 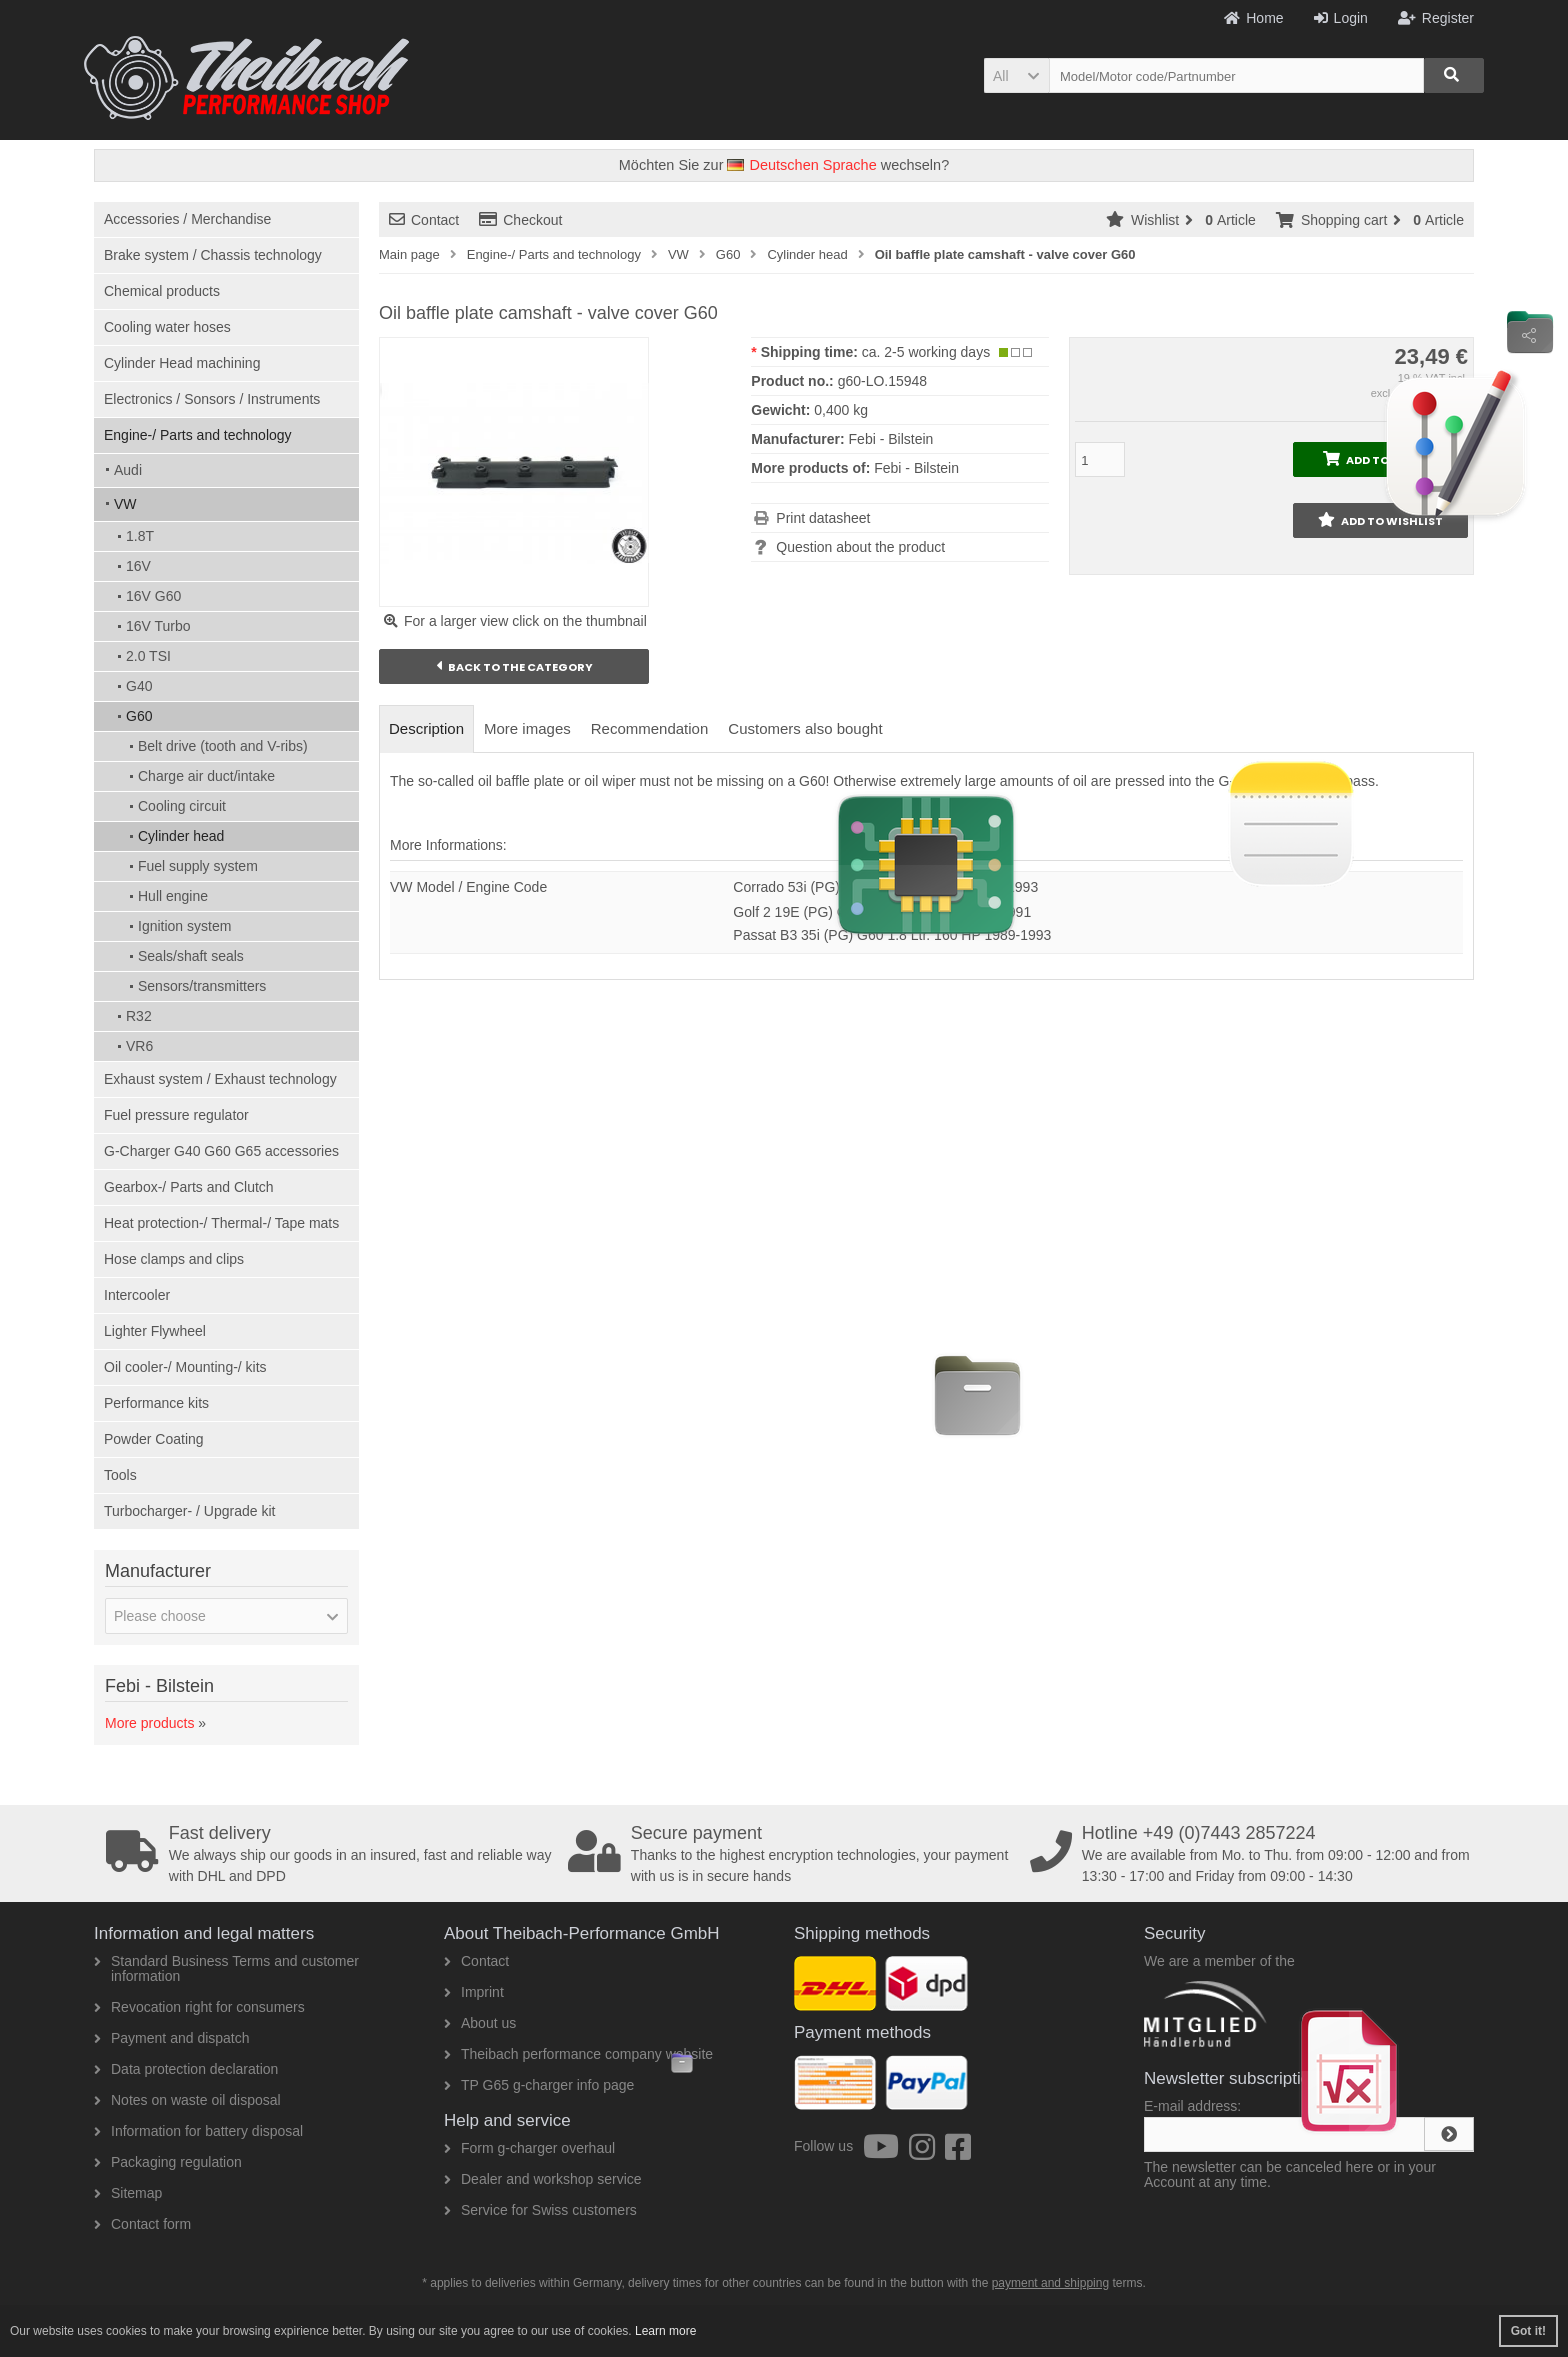 What do you see at coordinates (1349, 2071) in the screenshot?
I see `libreoffice math formula template file` at bounding box center [1349, 2071].